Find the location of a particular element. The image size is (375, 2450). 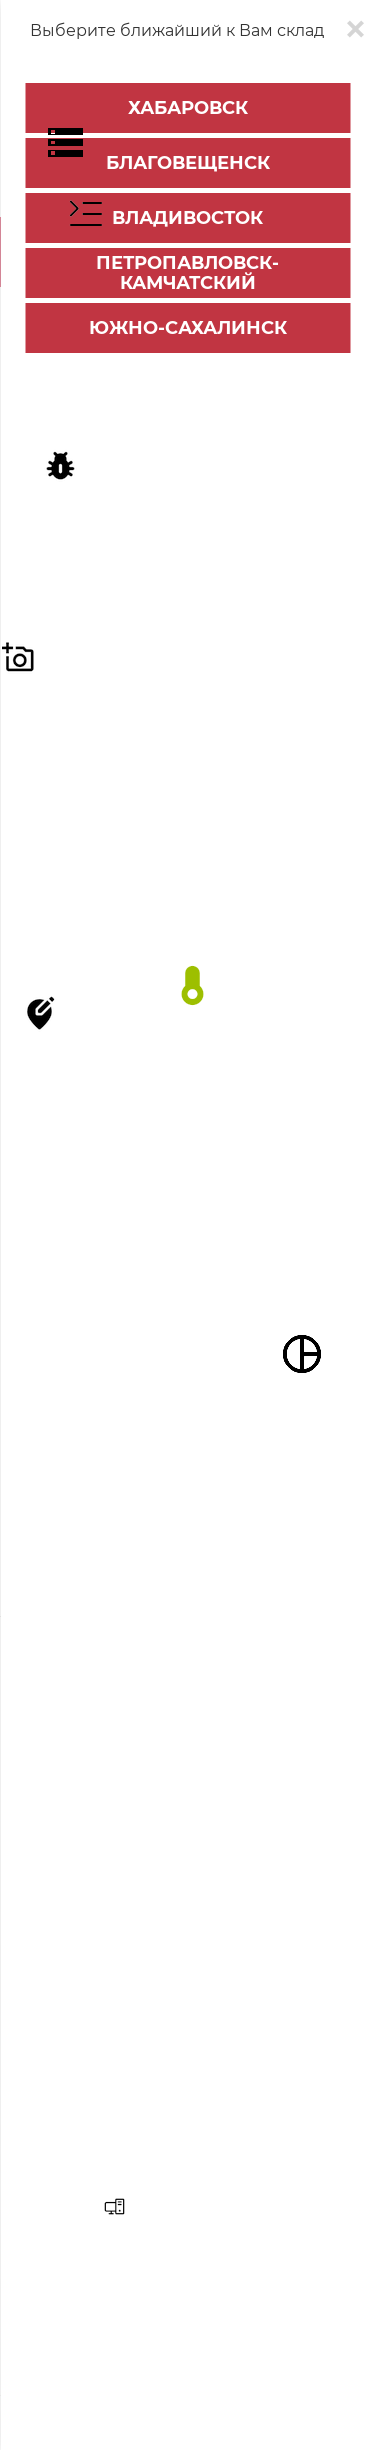

access device storage settings is located at coordinates (65, 142).